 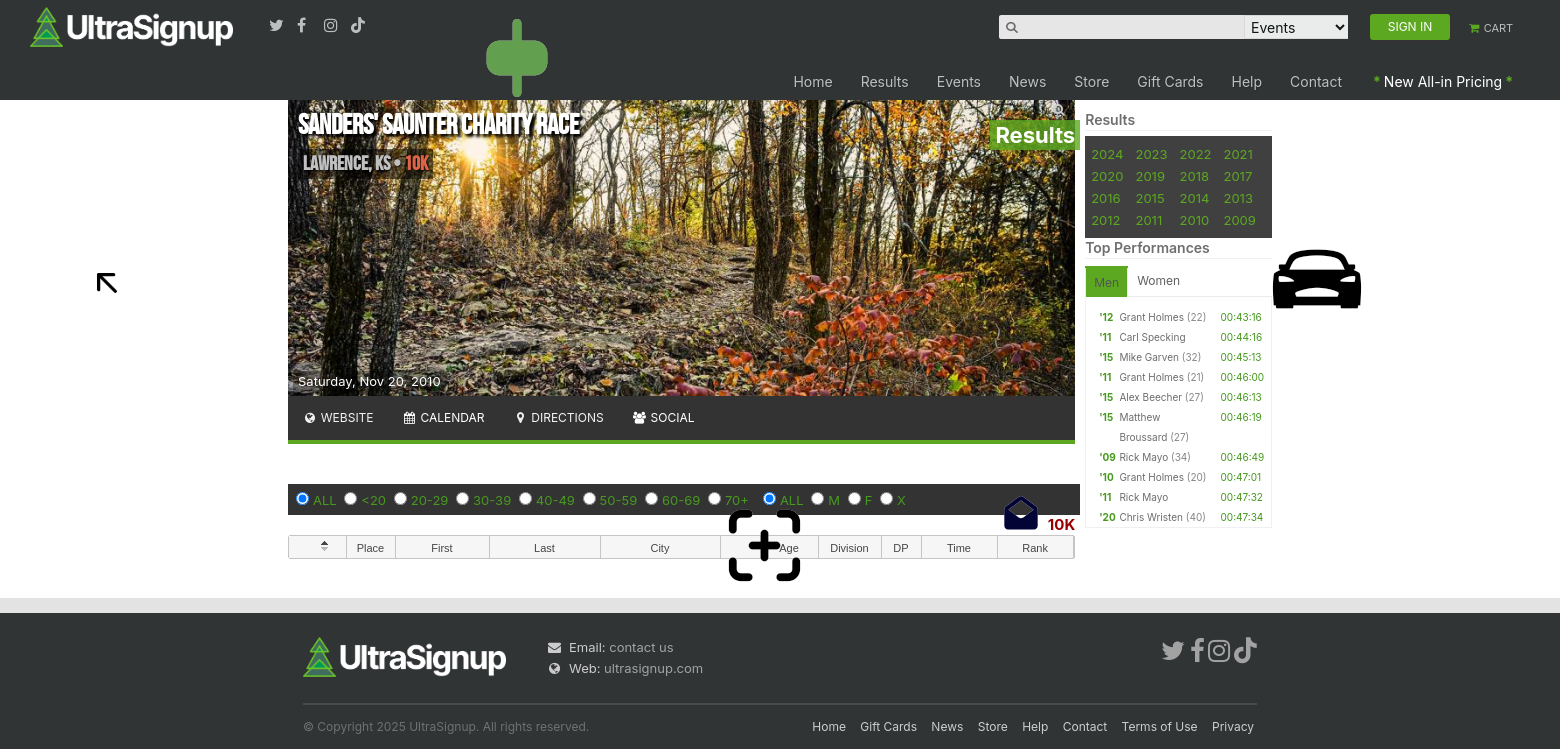 What do you see at coordinates (764, 545) in the screenshot?
I see `center or focus on current location` at bounding box center [764, 545].